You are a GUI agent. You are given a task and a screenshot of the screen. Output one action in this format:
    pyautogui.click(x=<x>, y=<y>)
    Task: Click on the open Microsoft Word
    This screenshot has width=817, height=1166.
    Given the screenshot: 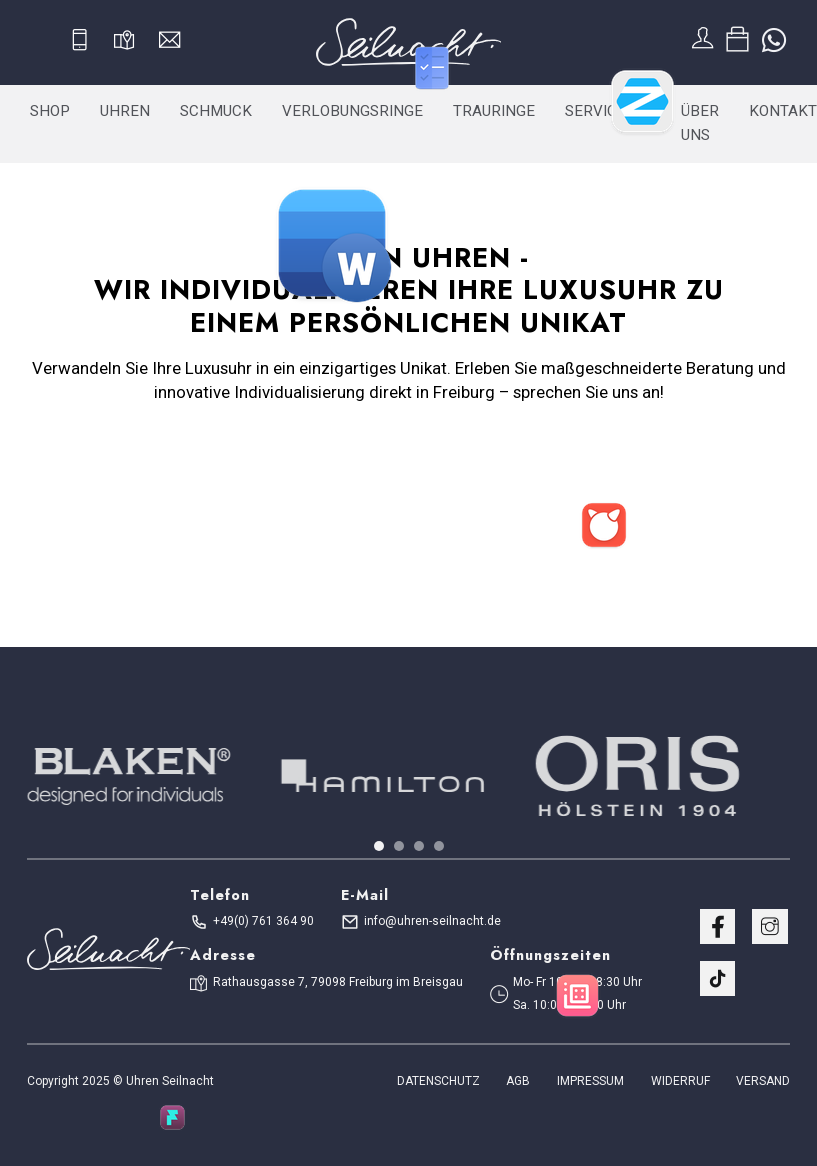 What is the action you would take?
    pyautogui.click(x=332, y=243)
    